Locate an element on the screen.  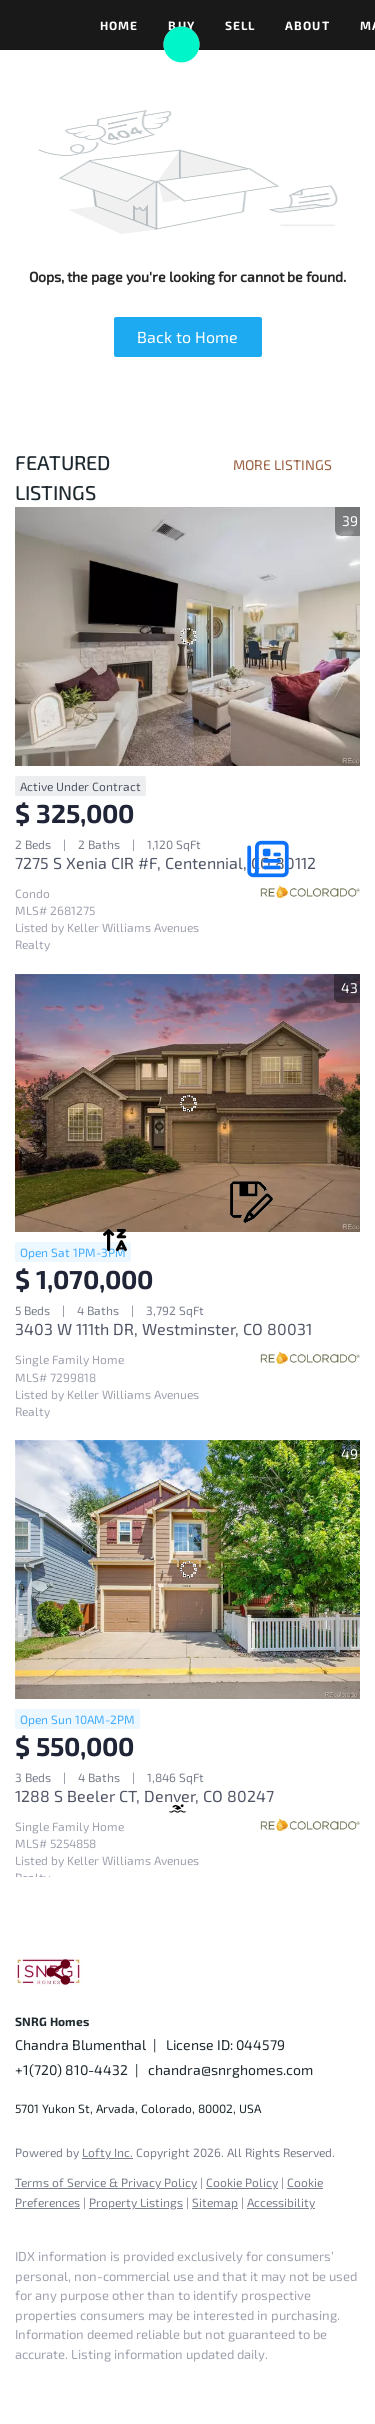
indicates an unread notification or new item is located at coordinates (181, 44).